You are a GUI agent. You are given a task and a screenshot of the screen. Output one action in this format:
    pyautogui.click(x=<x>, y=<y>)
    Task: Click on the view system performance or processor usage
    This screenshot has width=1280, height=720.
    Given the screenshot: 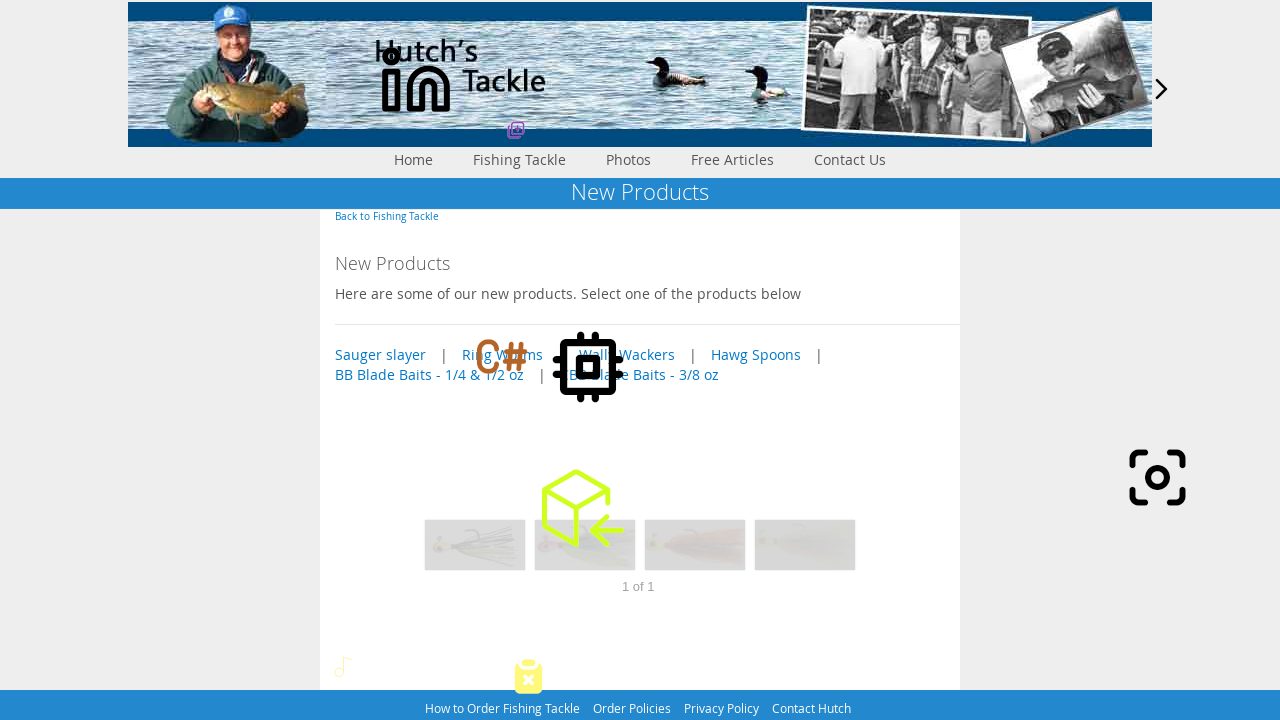 What is the action you would take?
    pyautogui.click(x=588, y=367)
    